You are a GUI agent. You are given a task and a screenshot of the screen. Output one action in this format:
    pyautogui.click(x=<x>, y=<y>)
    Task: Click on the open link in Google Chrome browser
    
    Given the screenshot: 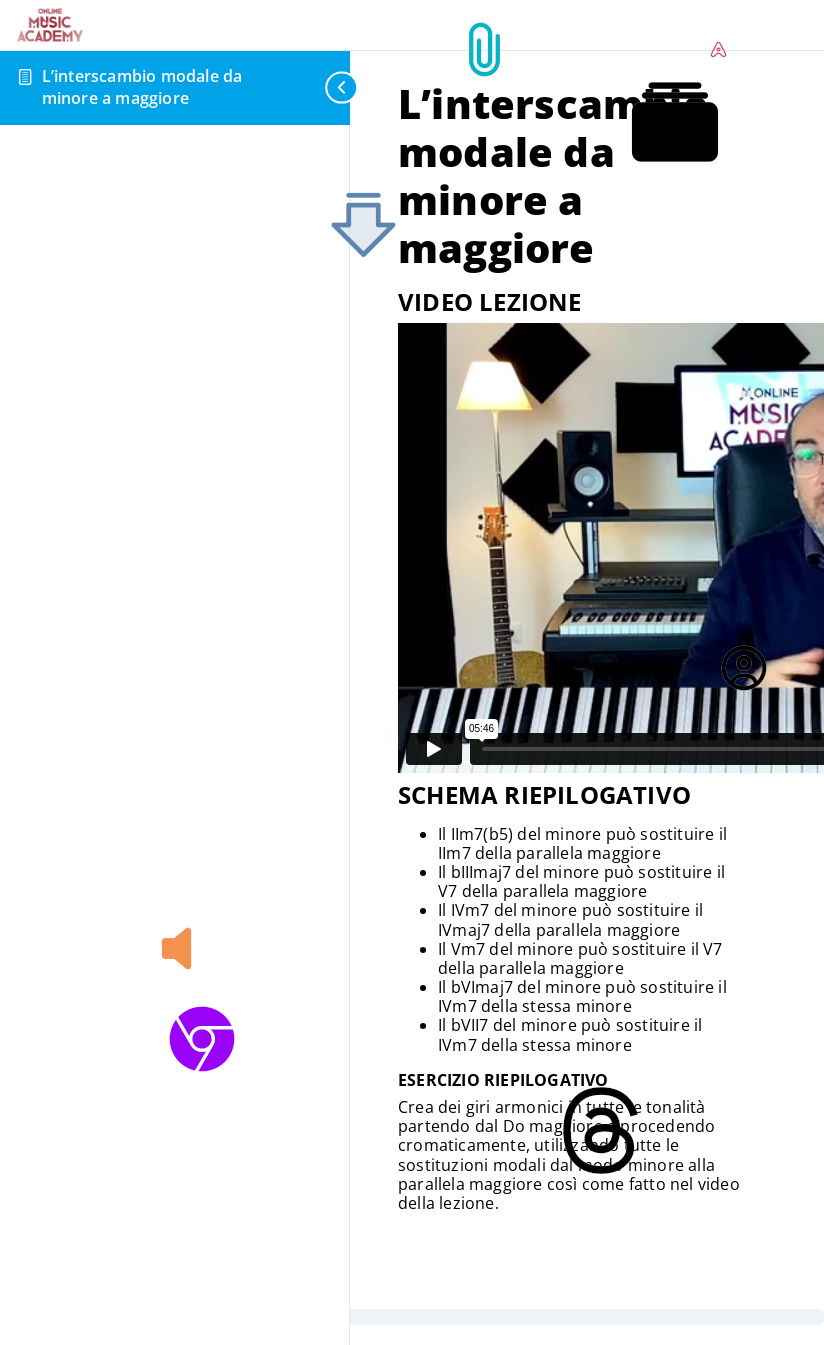 What is the action you would take?
    pyautogui.click(x=202, y=1039)
    